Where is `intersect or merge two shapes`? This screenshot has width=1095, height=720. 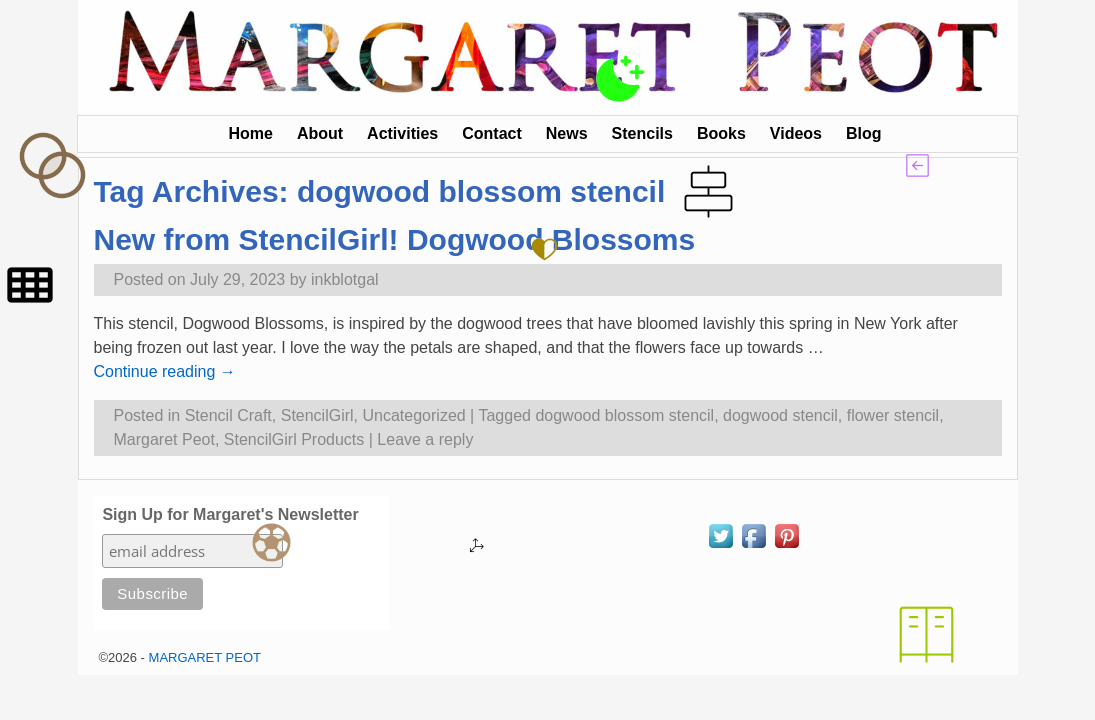
intersect or merge two shapes is located at coordinates (52, 165).